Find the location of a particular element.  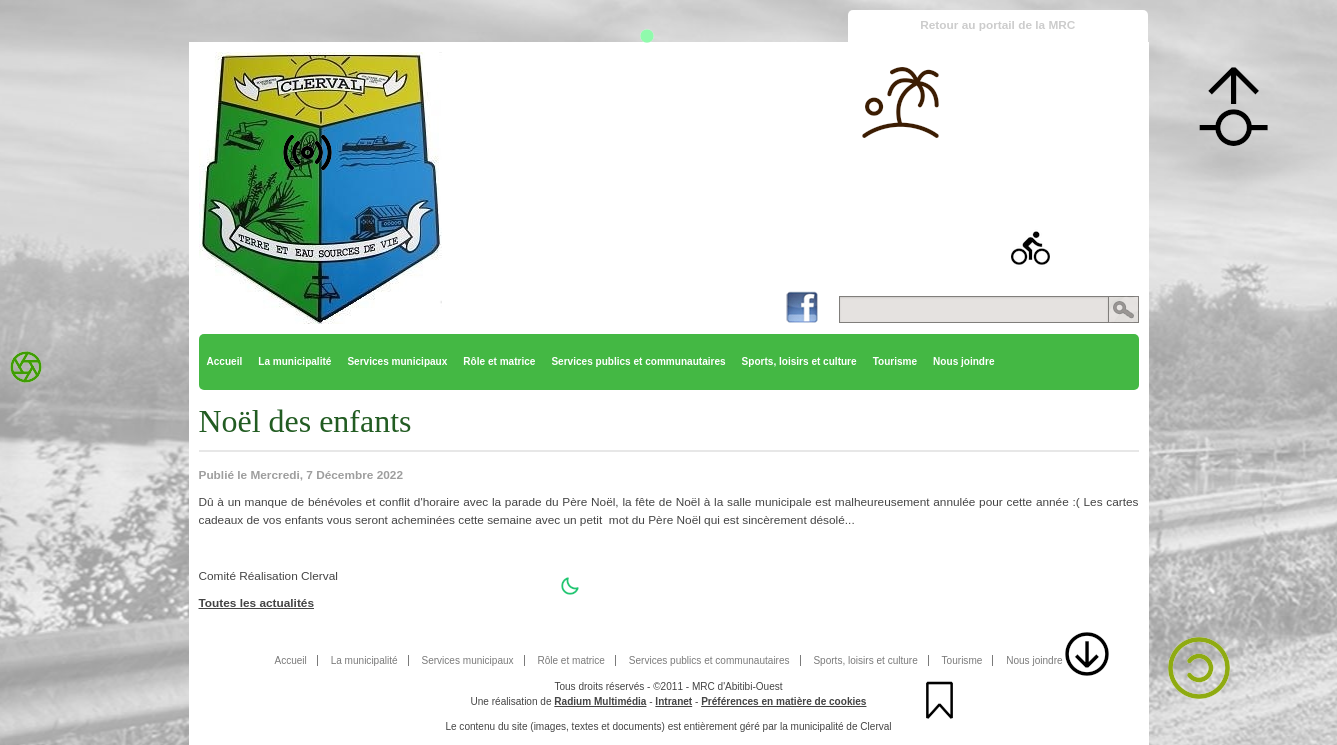

adjust camera aperture settings is located at coordinates (26, 367).